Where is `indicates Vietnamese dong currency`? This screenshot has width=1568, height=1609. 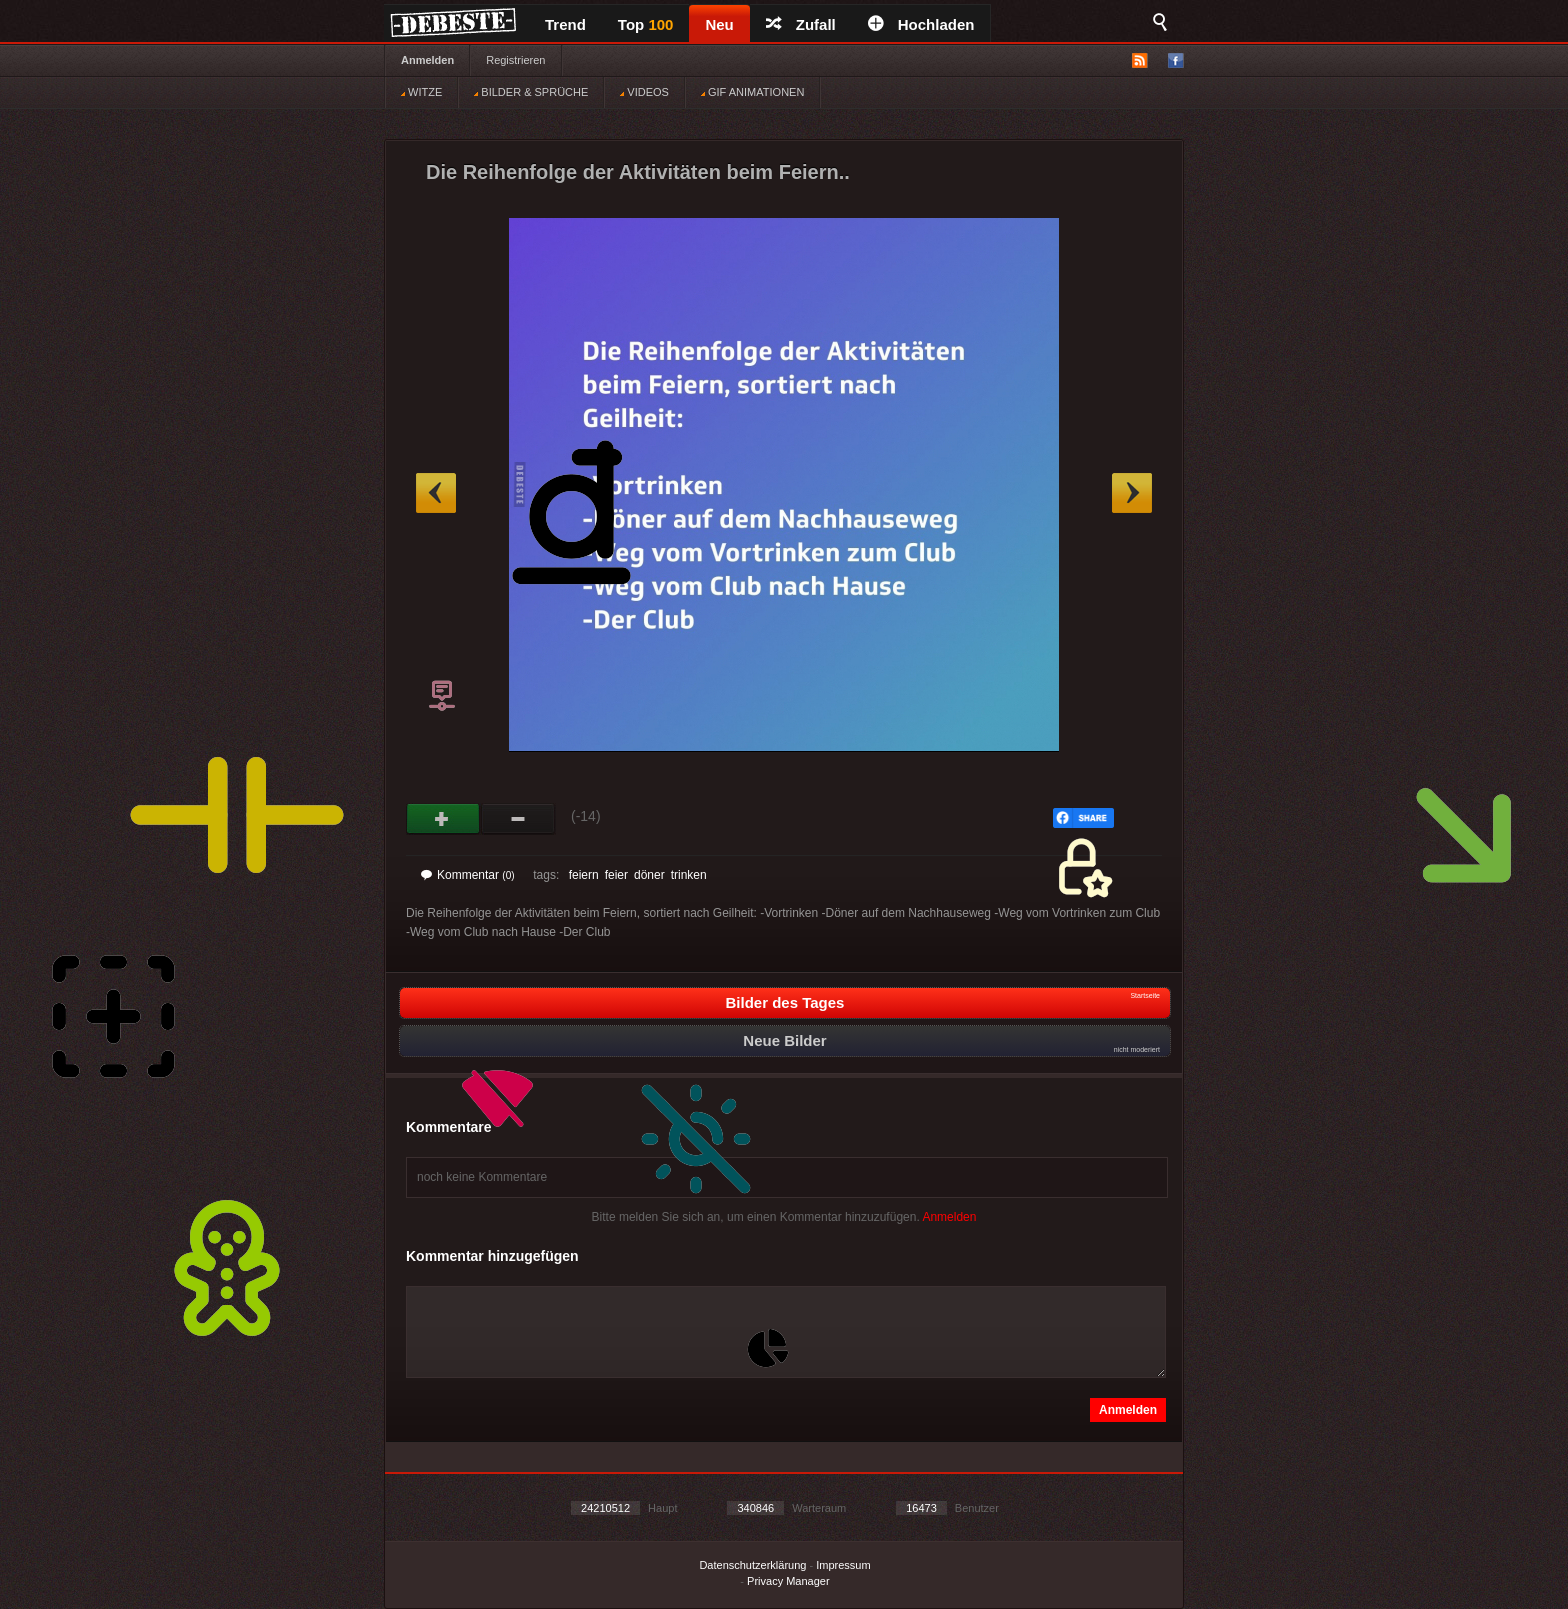 indicates Vietnamese dong currency is located at coordinates (571, 516).